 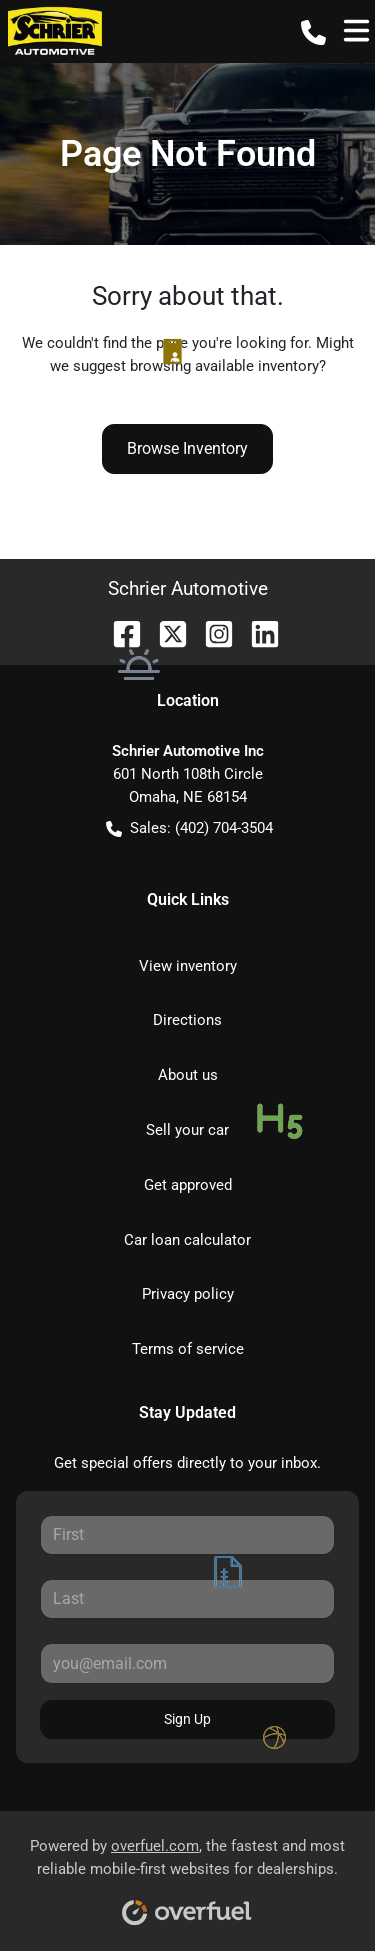 What do you see at coordinates (274, 1737) in the screenshot?
I see `access beach or vacation-related features` at bounding box center [274, 1737].